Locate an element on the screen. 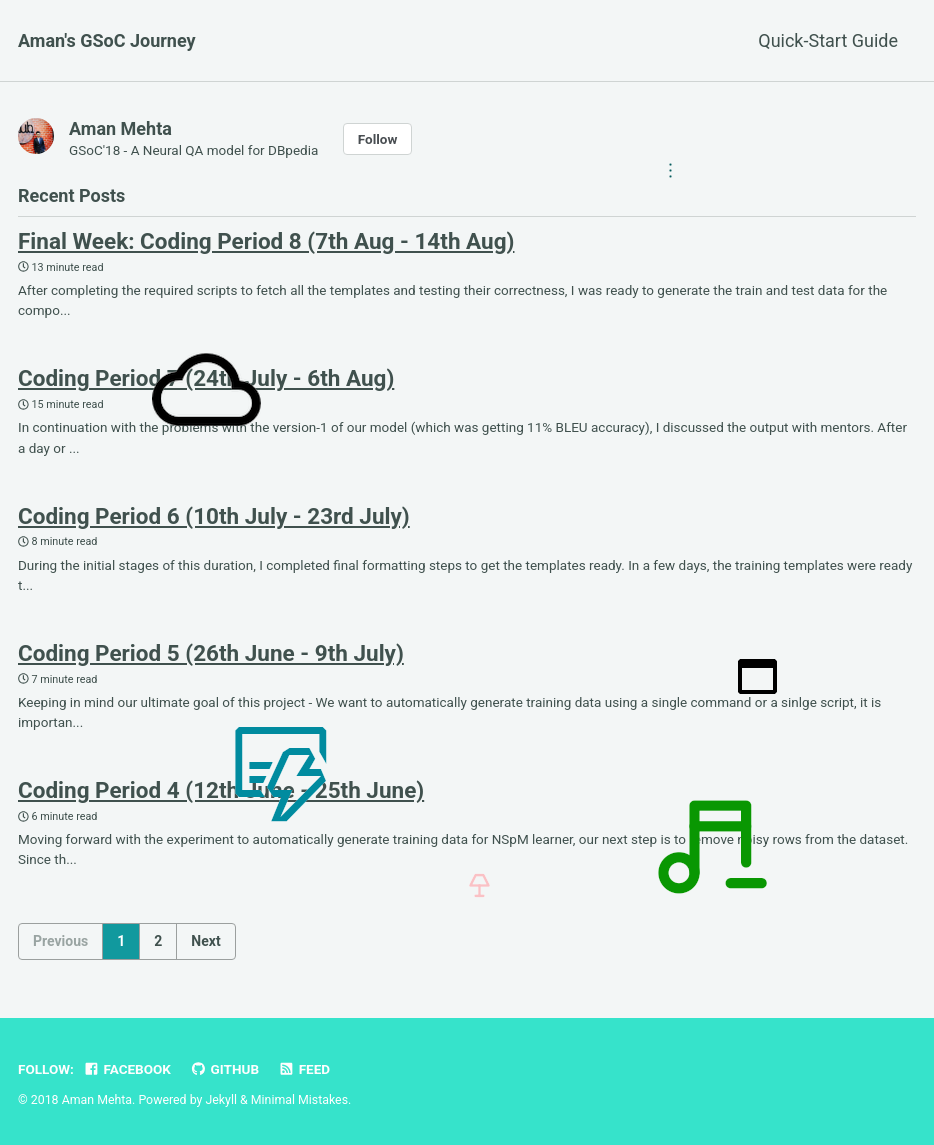 This screenshot has width=934, height=1145. open a web browser or webpage is located at coordinates (757, 676).